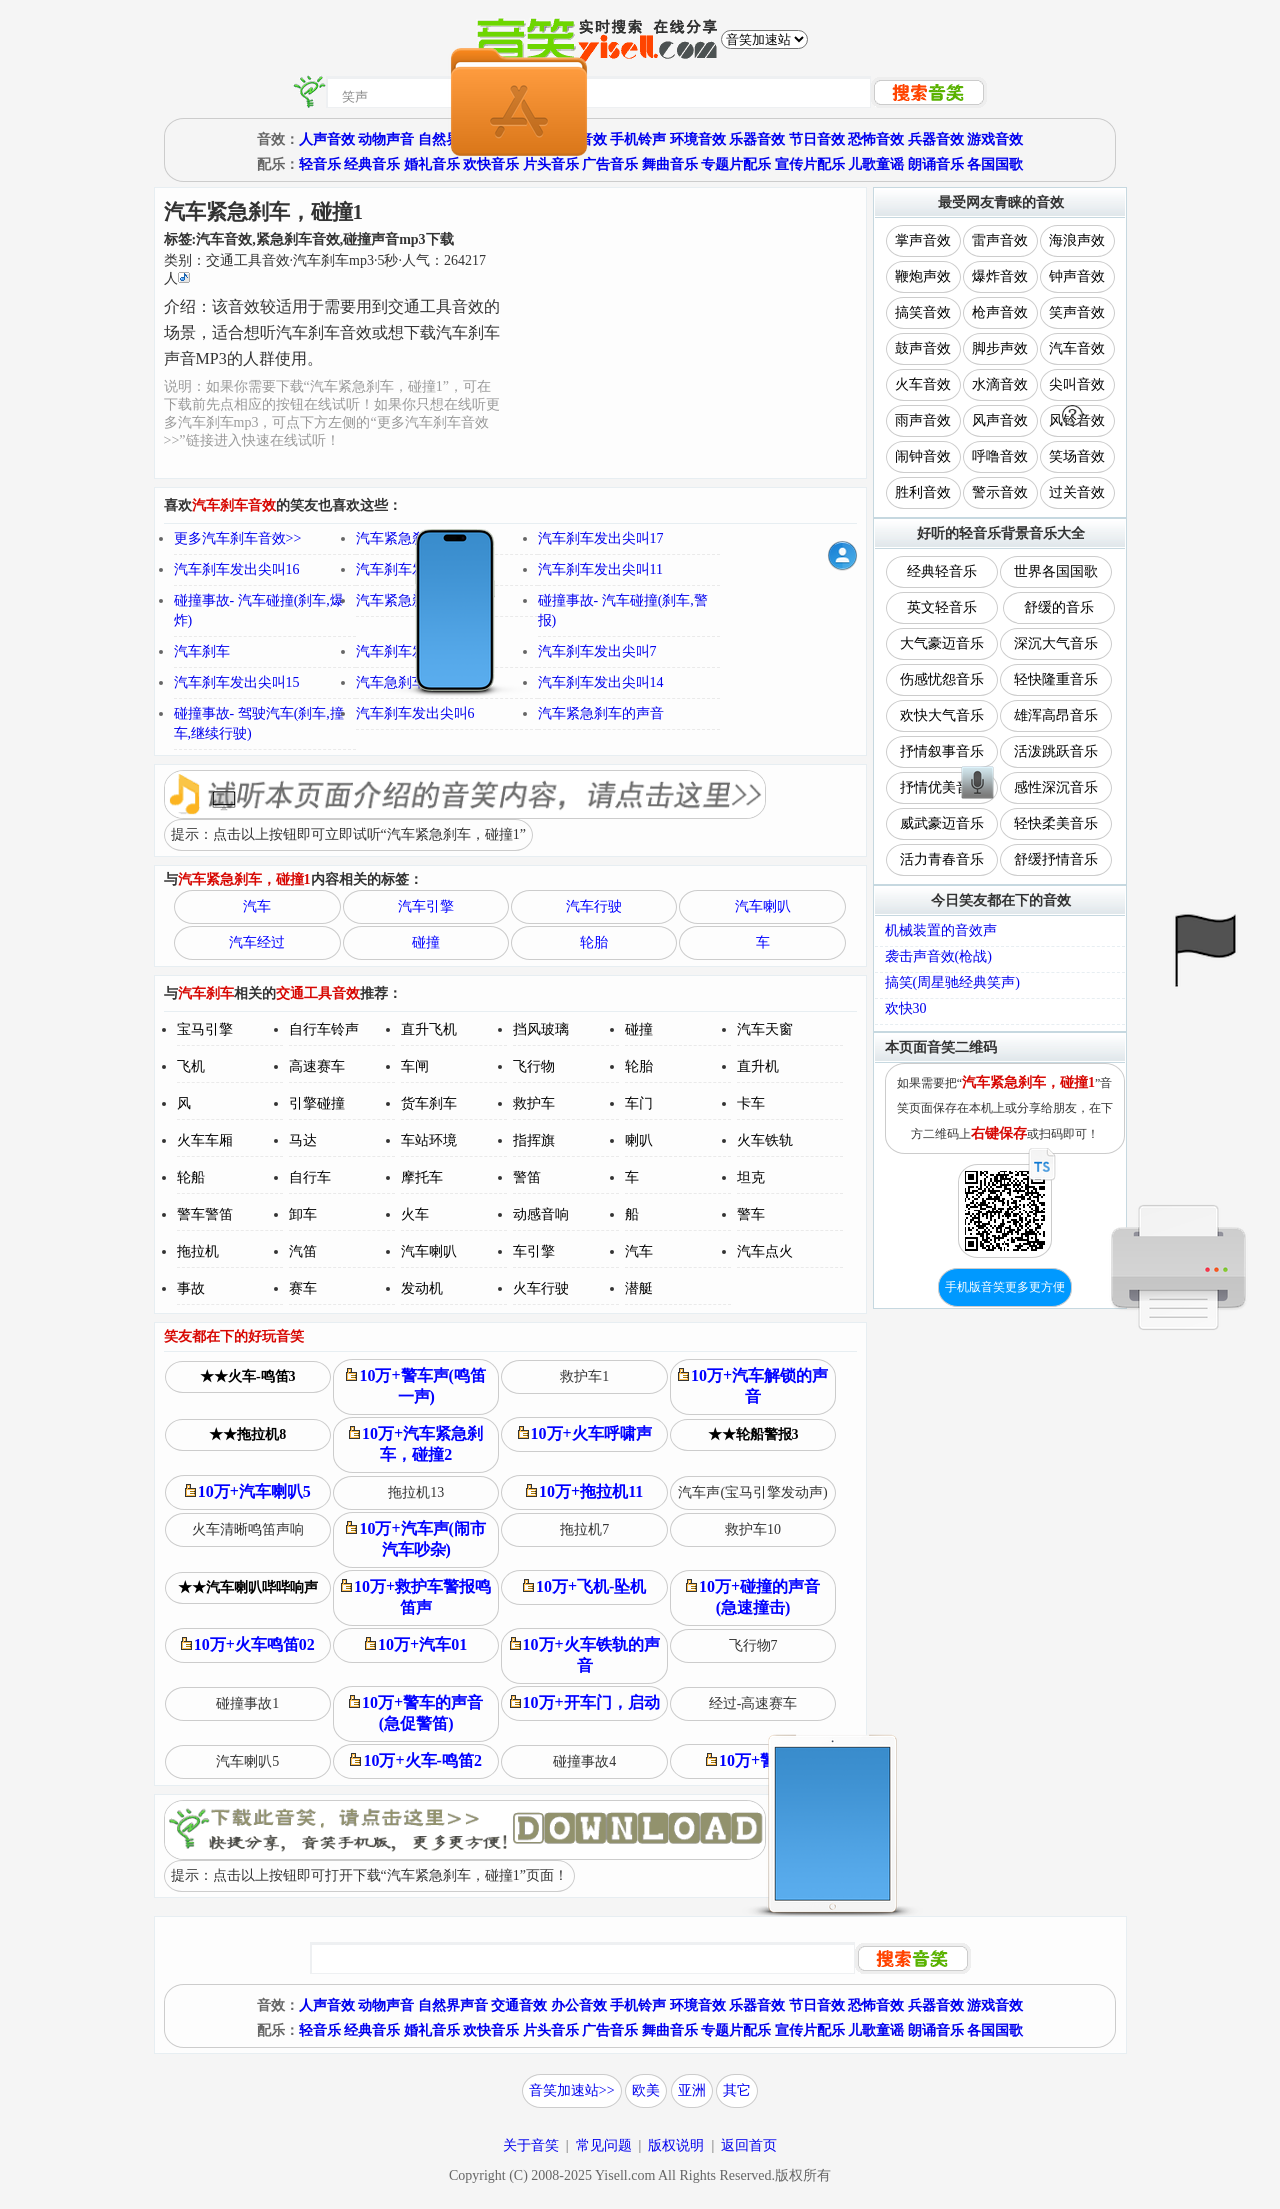 Image resolution: width=1280 pixels, height=2209 pixels. Describe the element at coordinates (1042, 1164) in the screenshot. I see `a typescript source code file` at that location.